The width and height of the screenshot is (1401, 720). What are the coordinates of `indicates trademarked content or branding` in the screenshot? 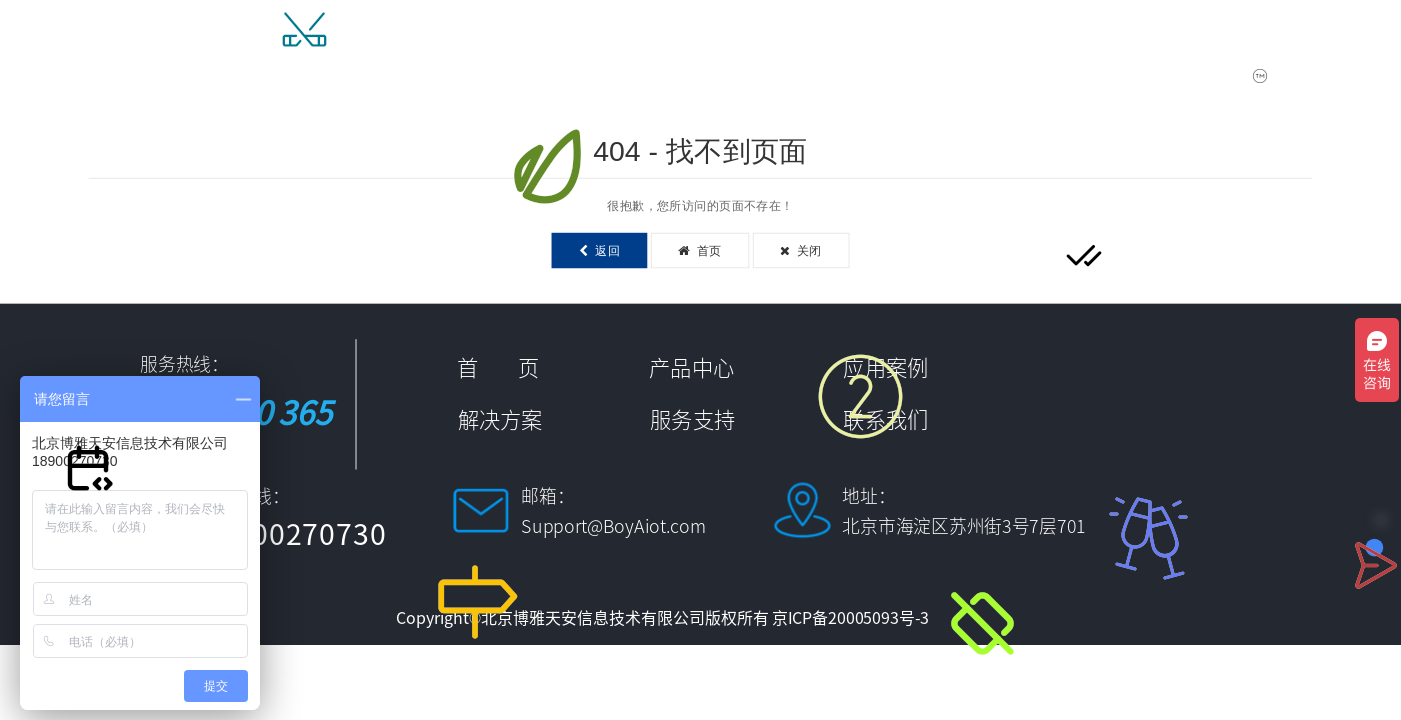 It's located at (1260, 76).